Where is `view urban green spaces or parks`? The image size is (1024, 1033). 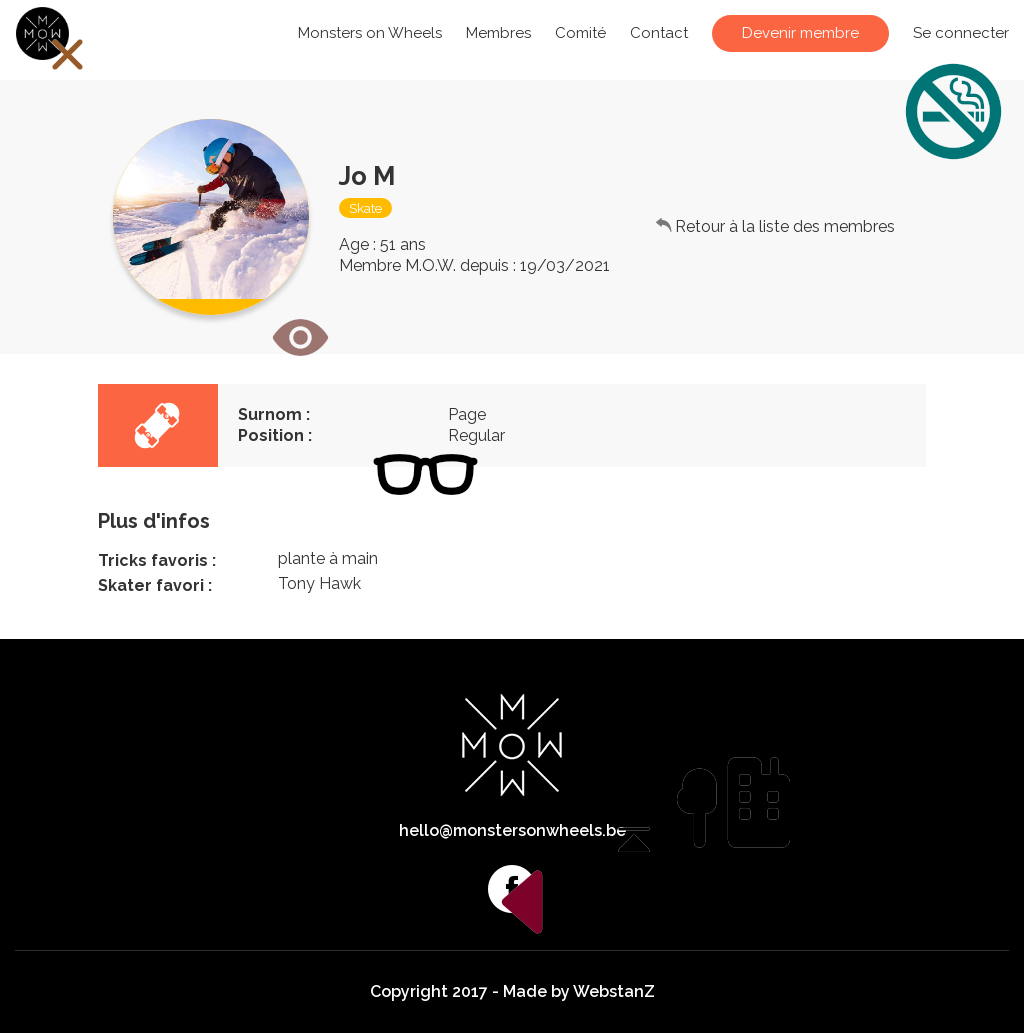
view urban green spaces or parks is located at coordinates (733, 802).